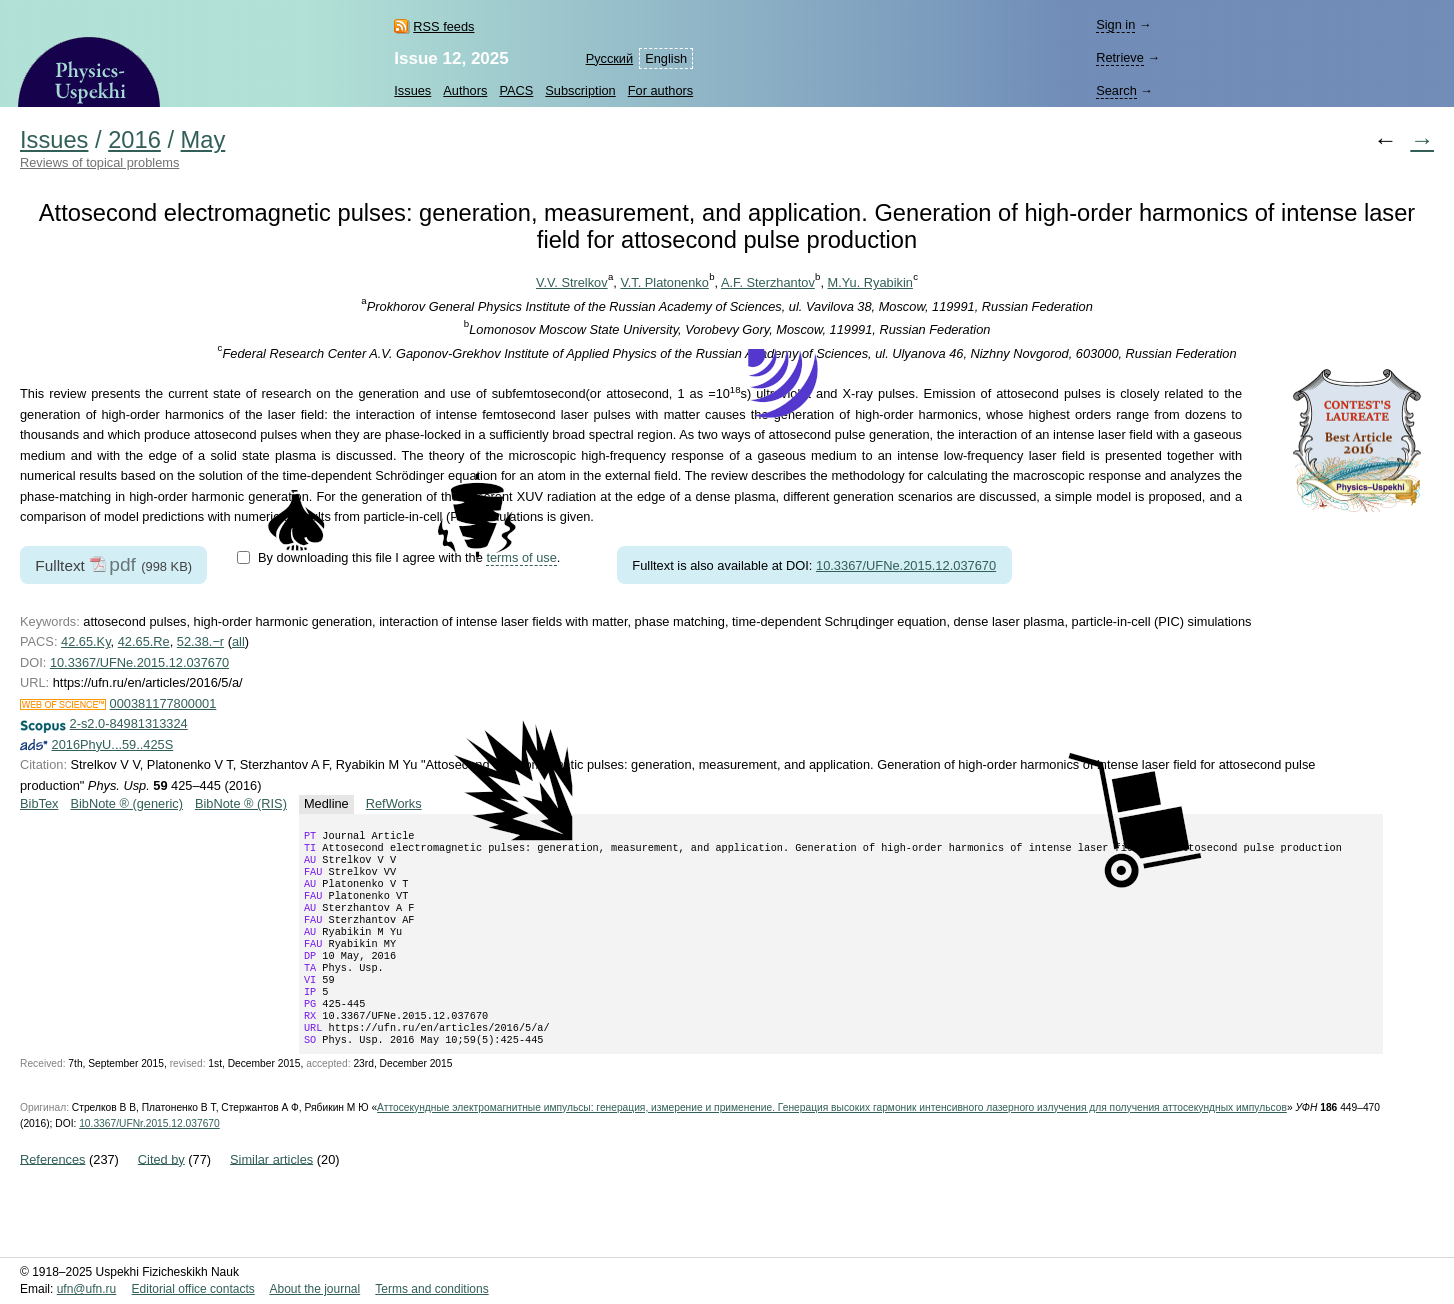 The height and width of the screenshot is (1304, 1454). Describe the element at coordinates (477, 515) in the screenshot. I see `access food or restaurant options in a game` at that location.